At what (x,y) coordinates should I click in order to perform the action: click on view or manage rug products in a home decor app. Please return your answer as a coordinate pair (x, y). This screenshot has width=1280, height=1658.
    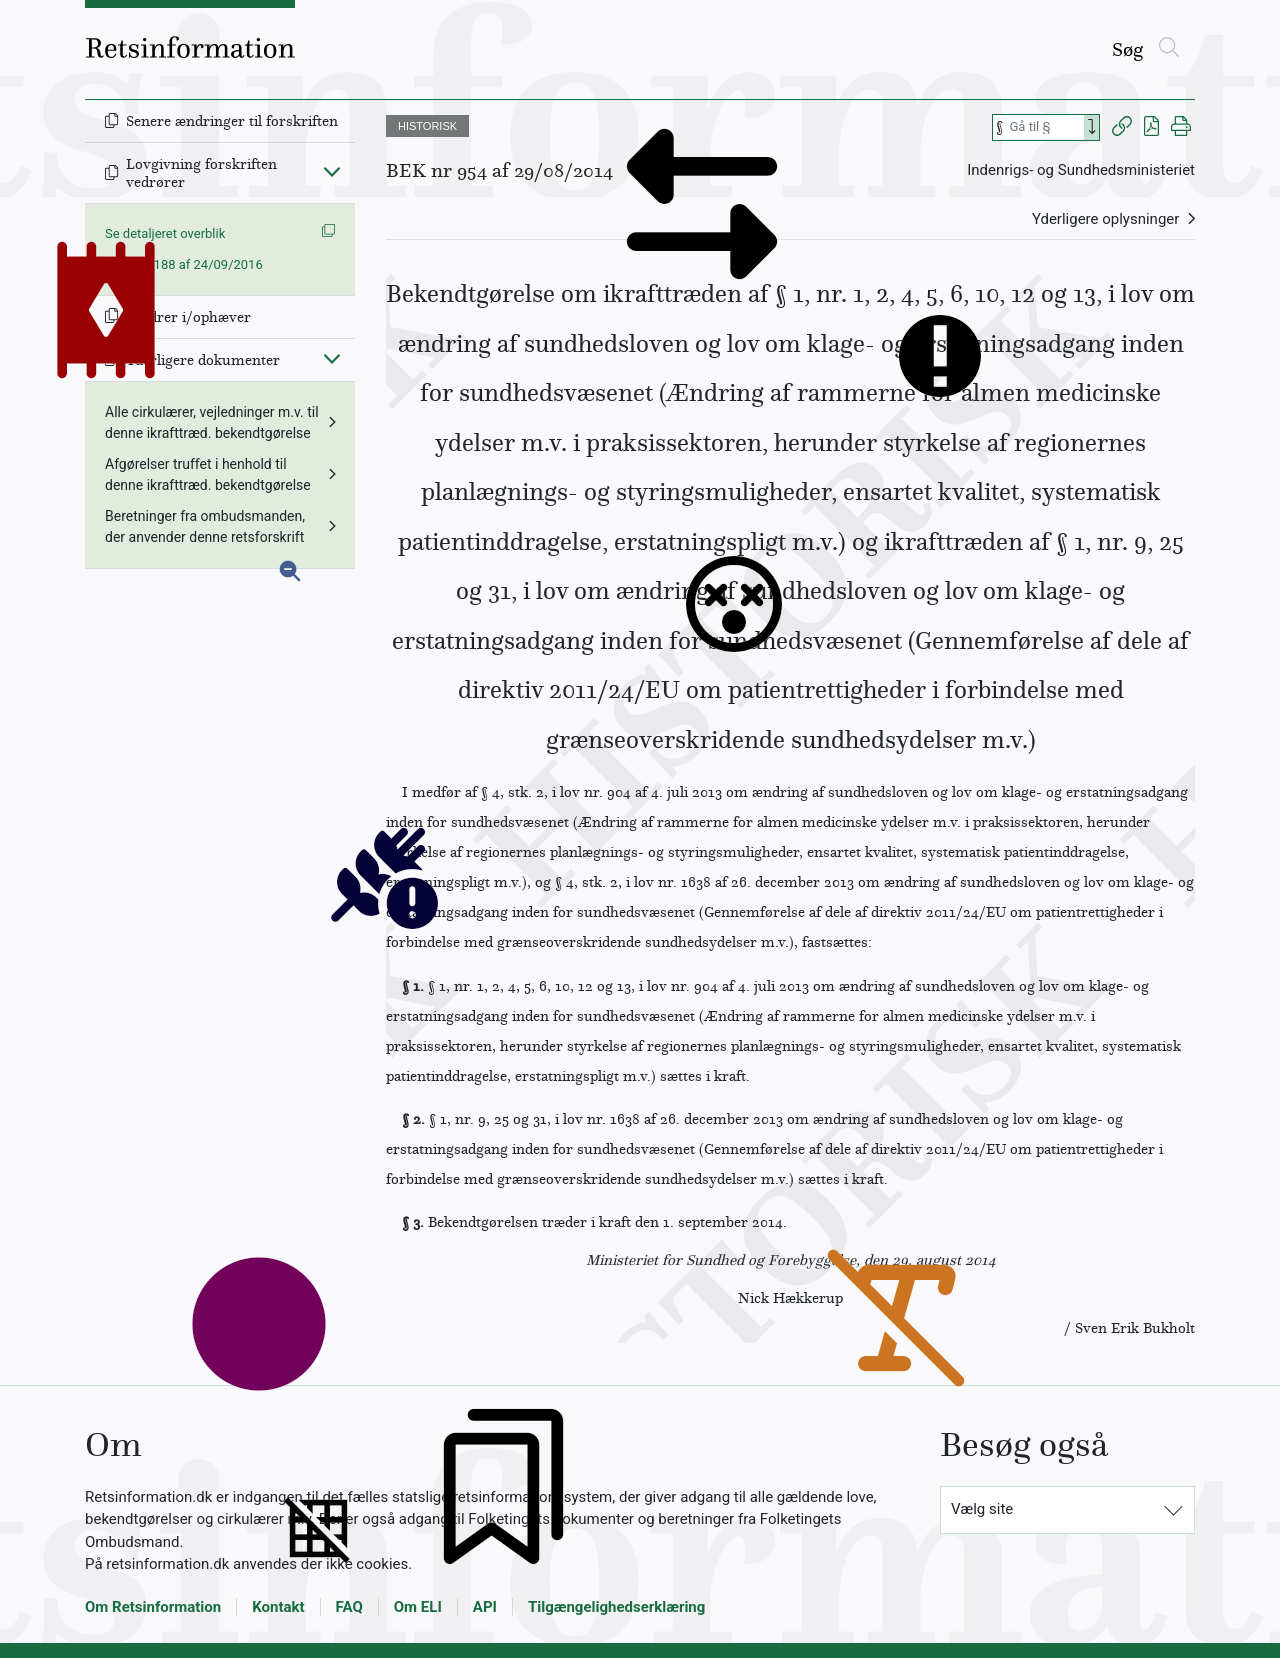
    Looking at the image, I should click on (106, 310).